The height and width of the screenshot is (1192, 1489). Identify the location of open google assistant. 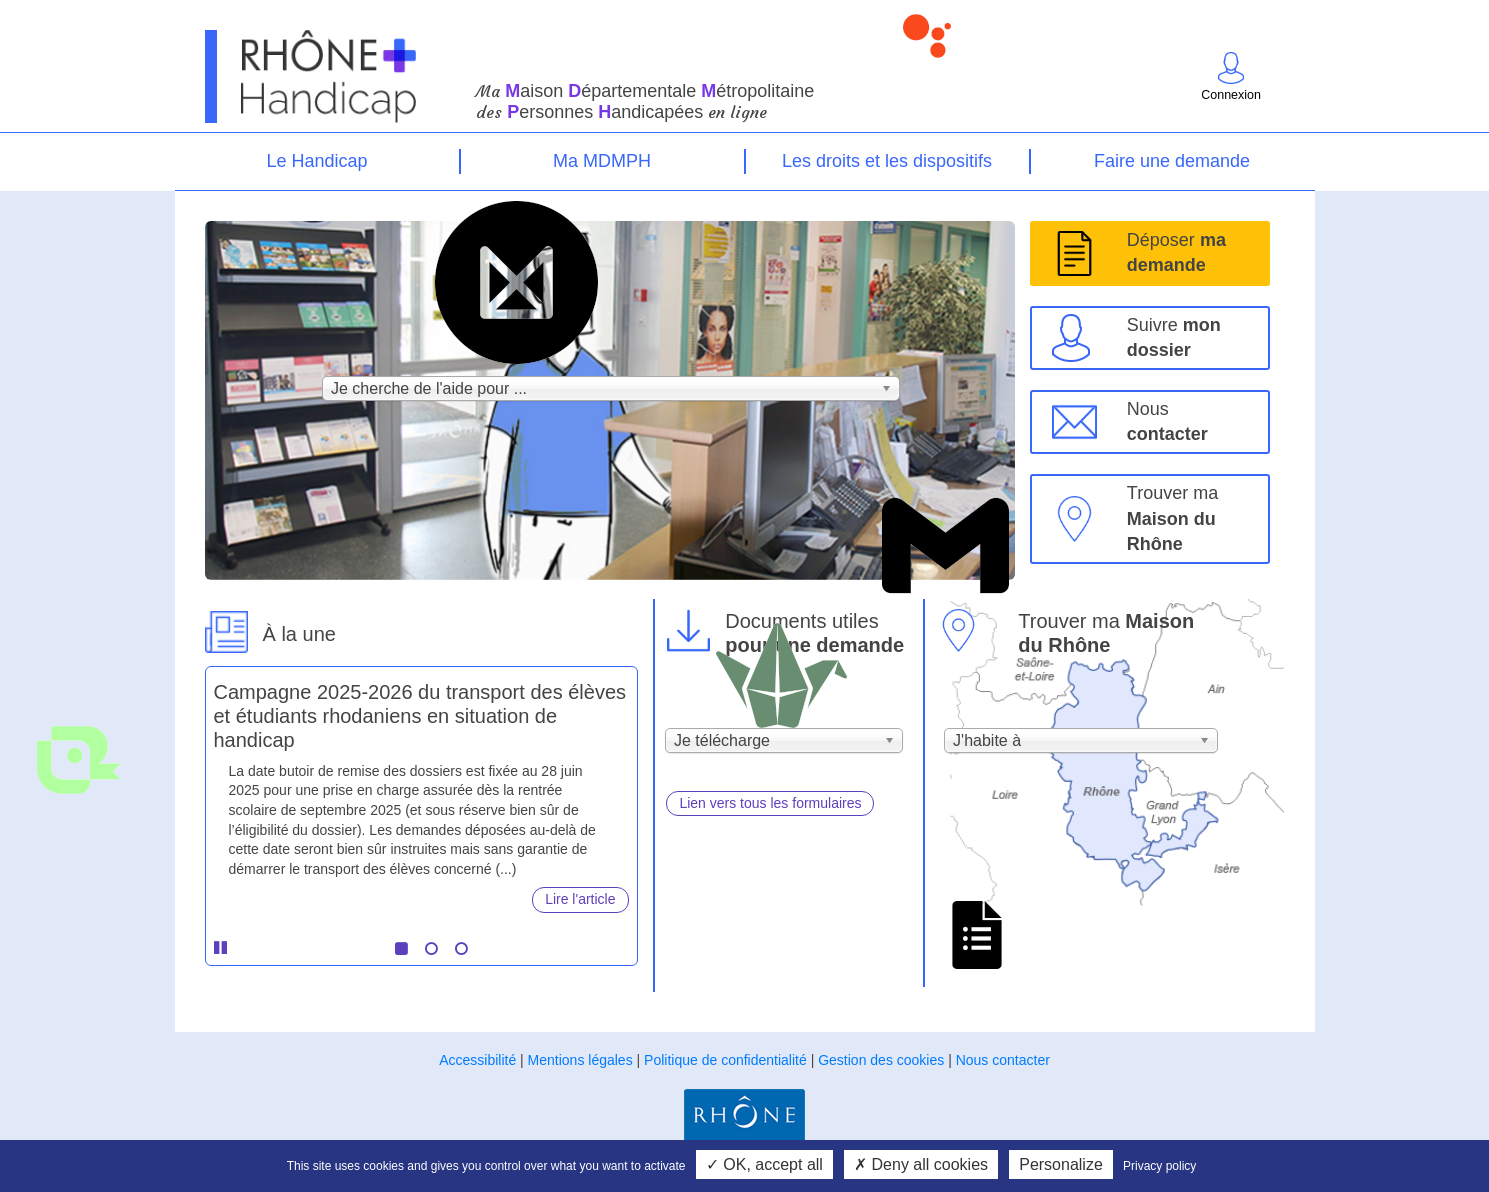
(927, 36).